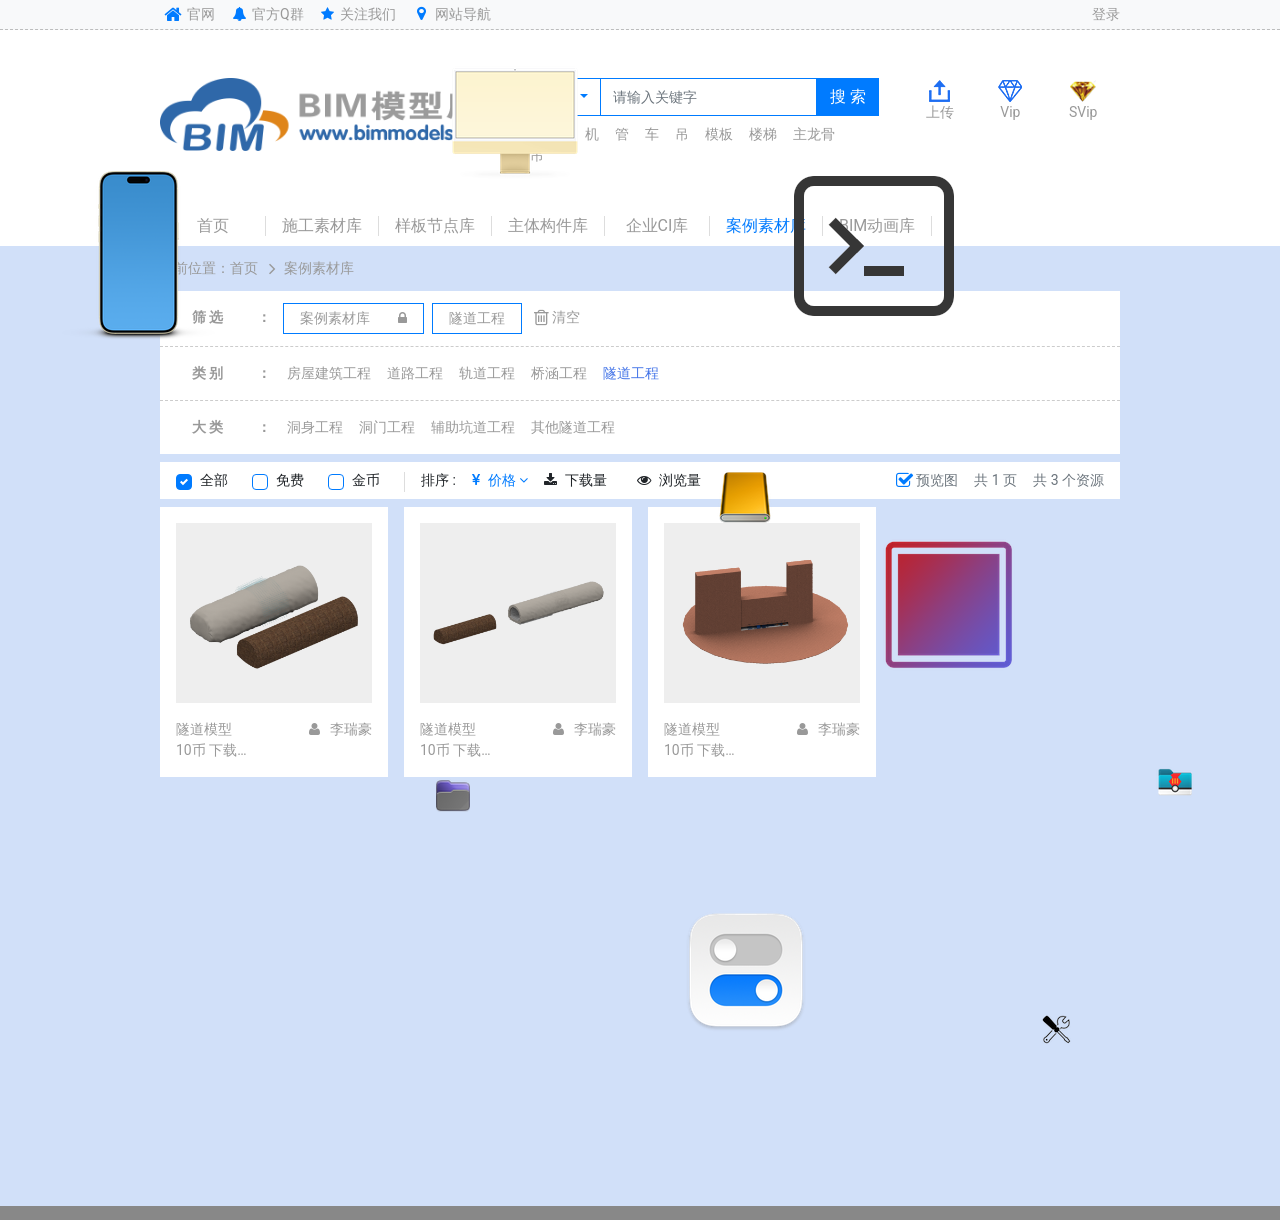 This screenshot has height=1220, width=1280. Describe the element at coordinates (874, 246) in the screenshot. I see `open terminal or command line interface` at that location.